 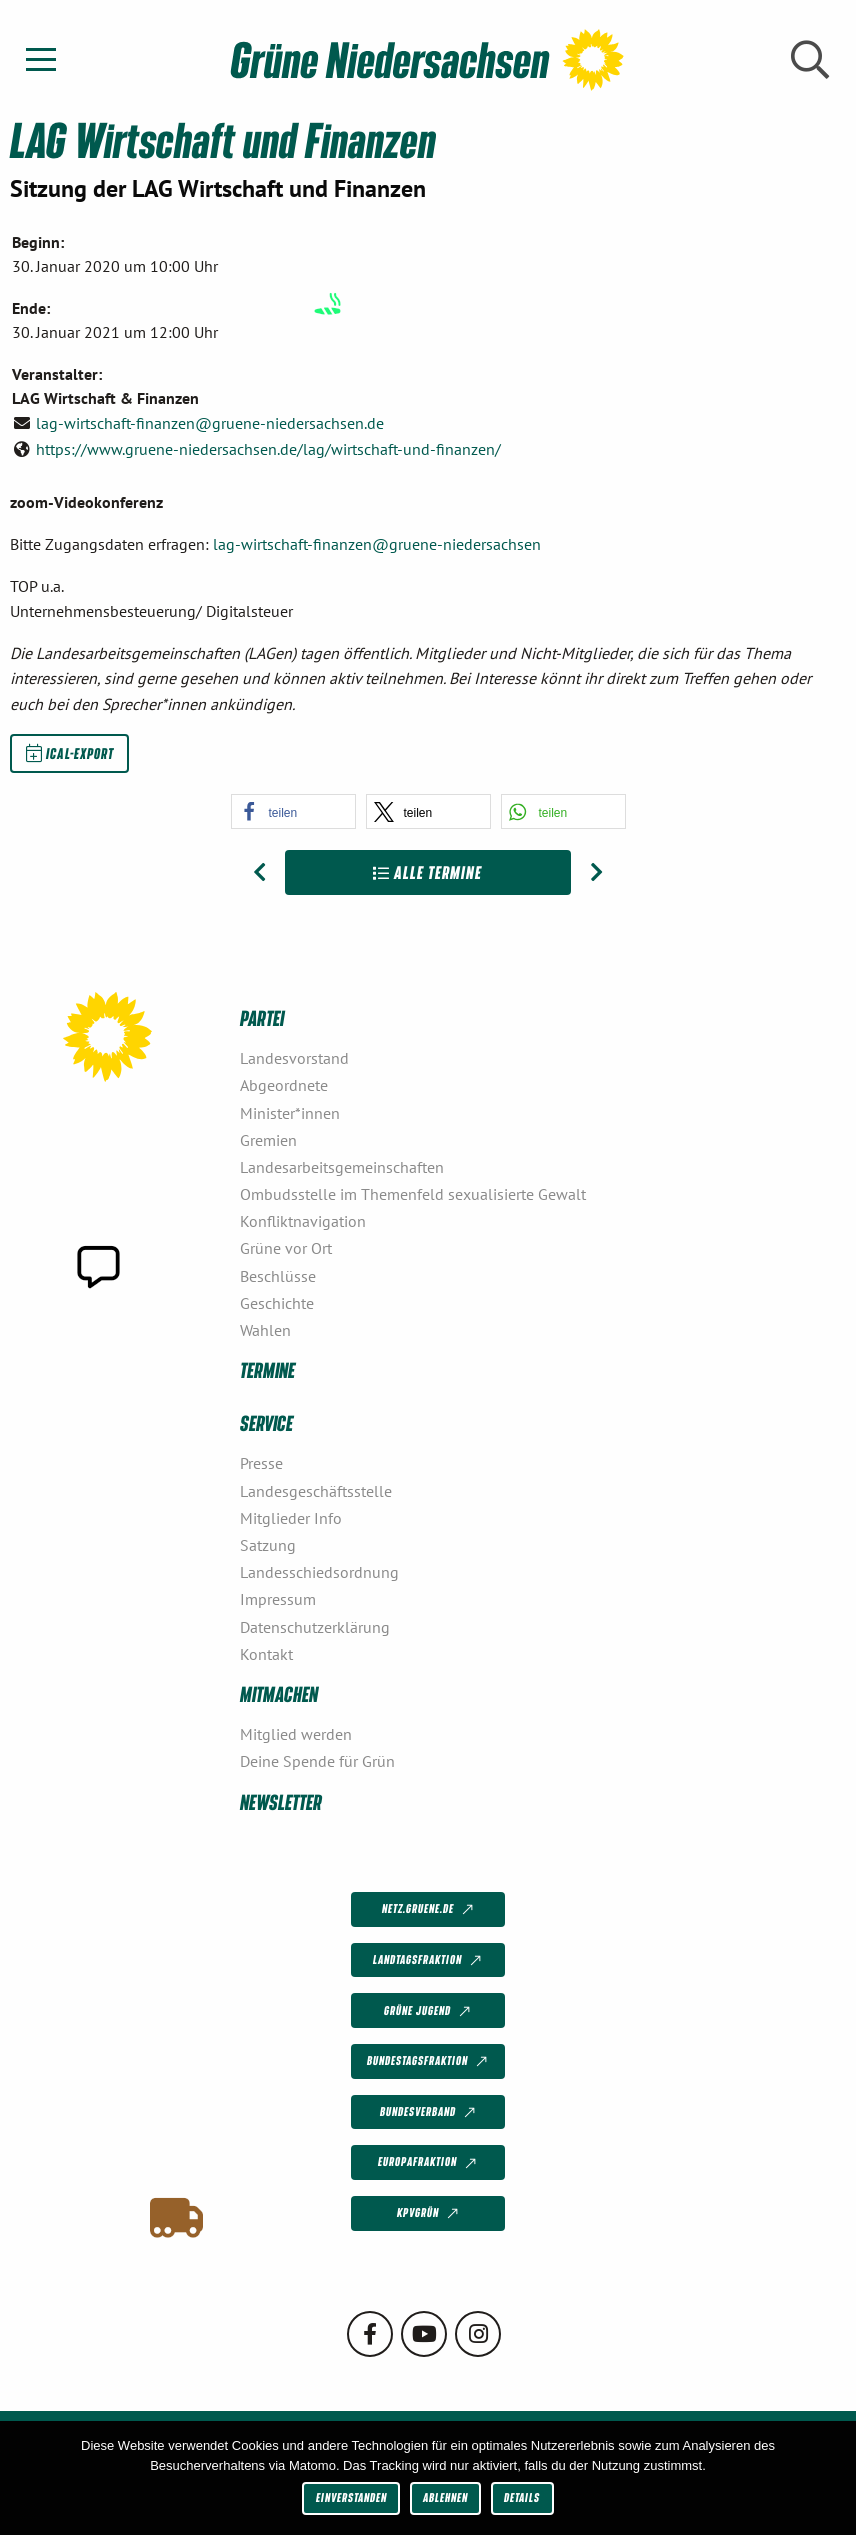 I want to click on track your delivery or shipment, so click(x=176, y=2216).